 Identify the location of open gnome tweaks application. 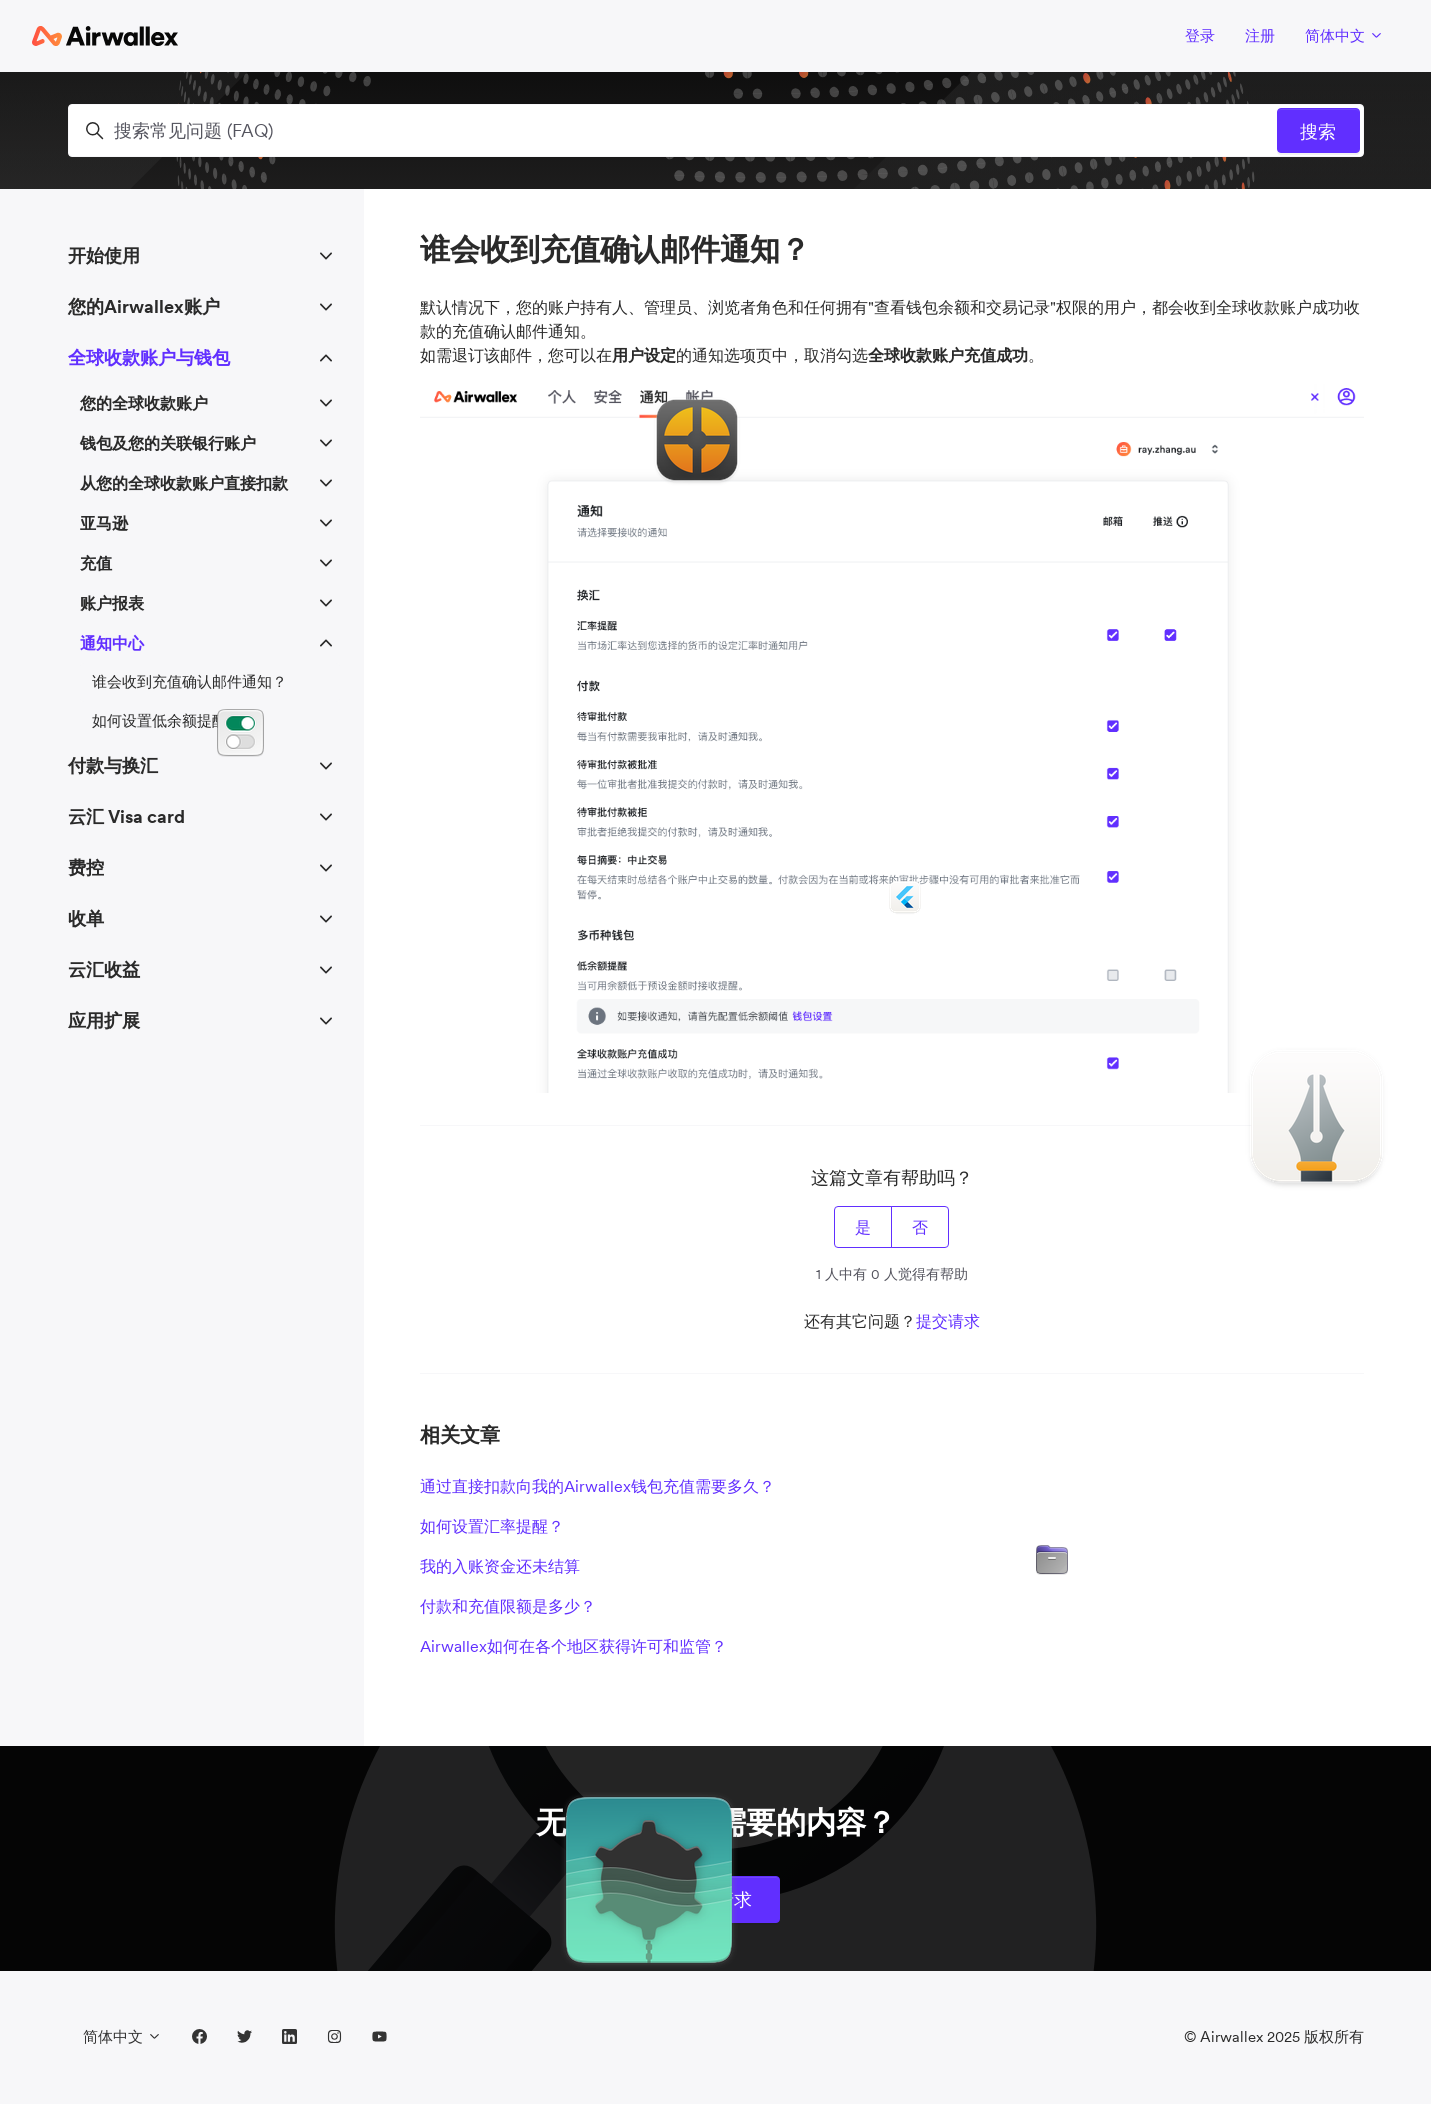
(240, 732).